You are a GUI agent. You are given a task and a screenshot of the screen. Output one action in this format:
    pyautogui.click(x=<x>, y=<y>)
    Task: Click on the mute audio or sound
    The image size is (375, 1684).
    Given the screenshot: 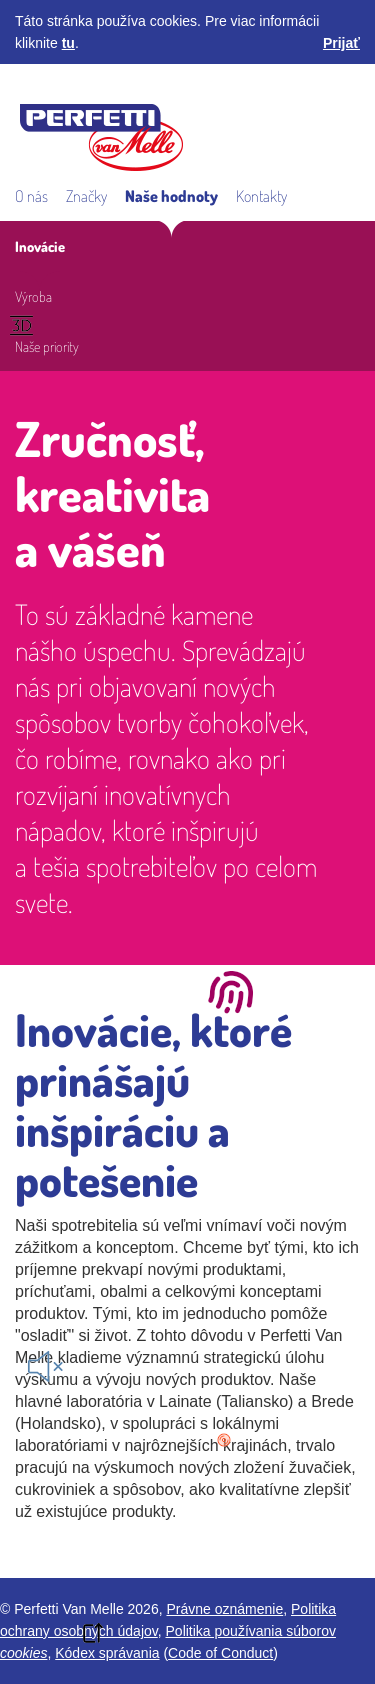 What is the action you would take?
    pyautogui.click(x=43, y=1366)
    